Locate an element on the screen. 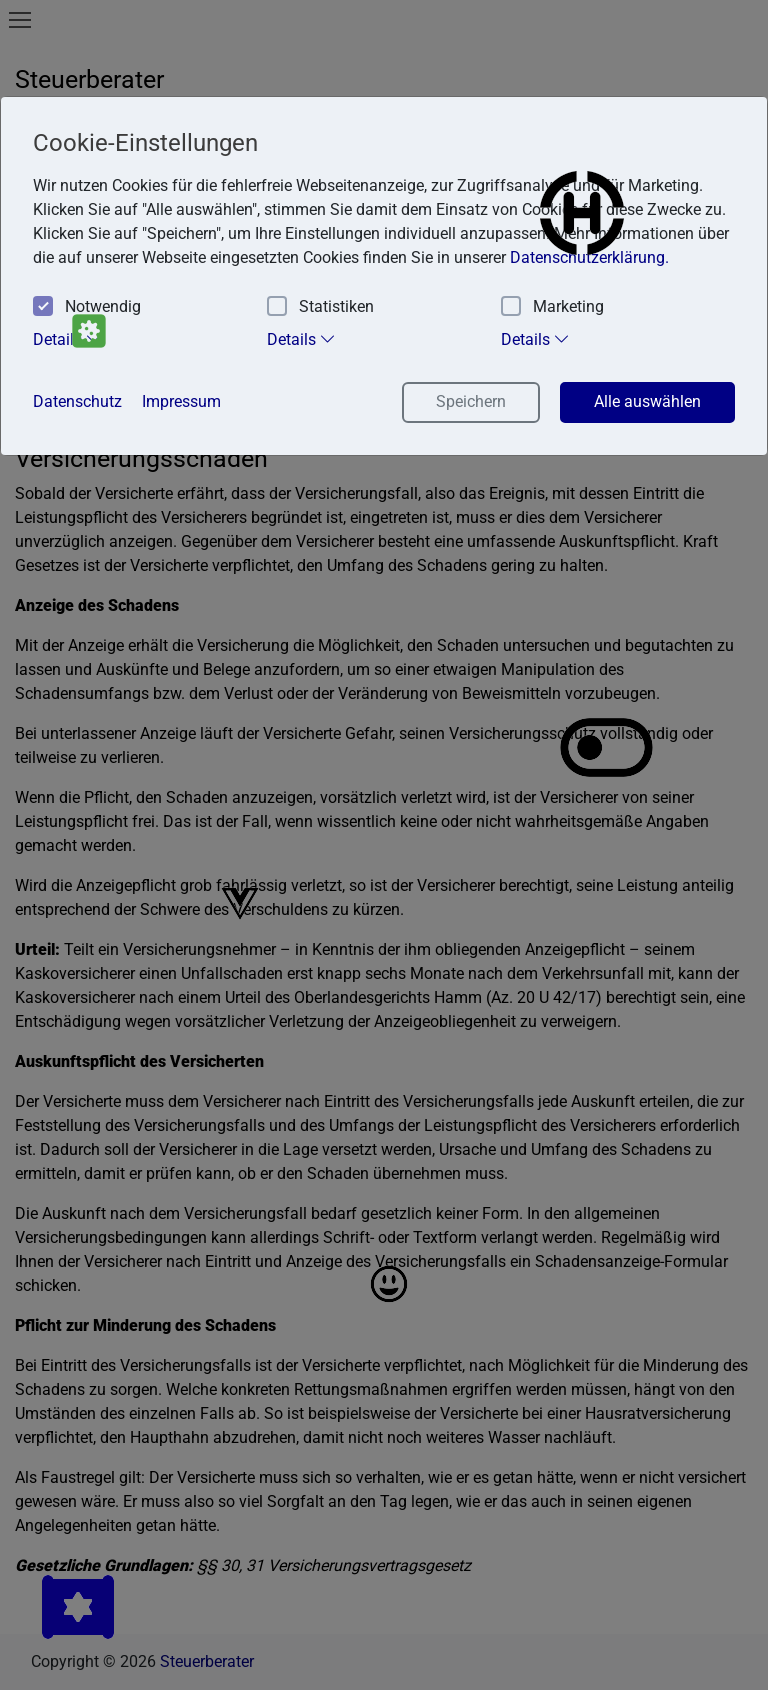 Image resolution: width=768 pixels, height=1690 pixels. indicates virus or malware detected is located at coordinates (89, 331).